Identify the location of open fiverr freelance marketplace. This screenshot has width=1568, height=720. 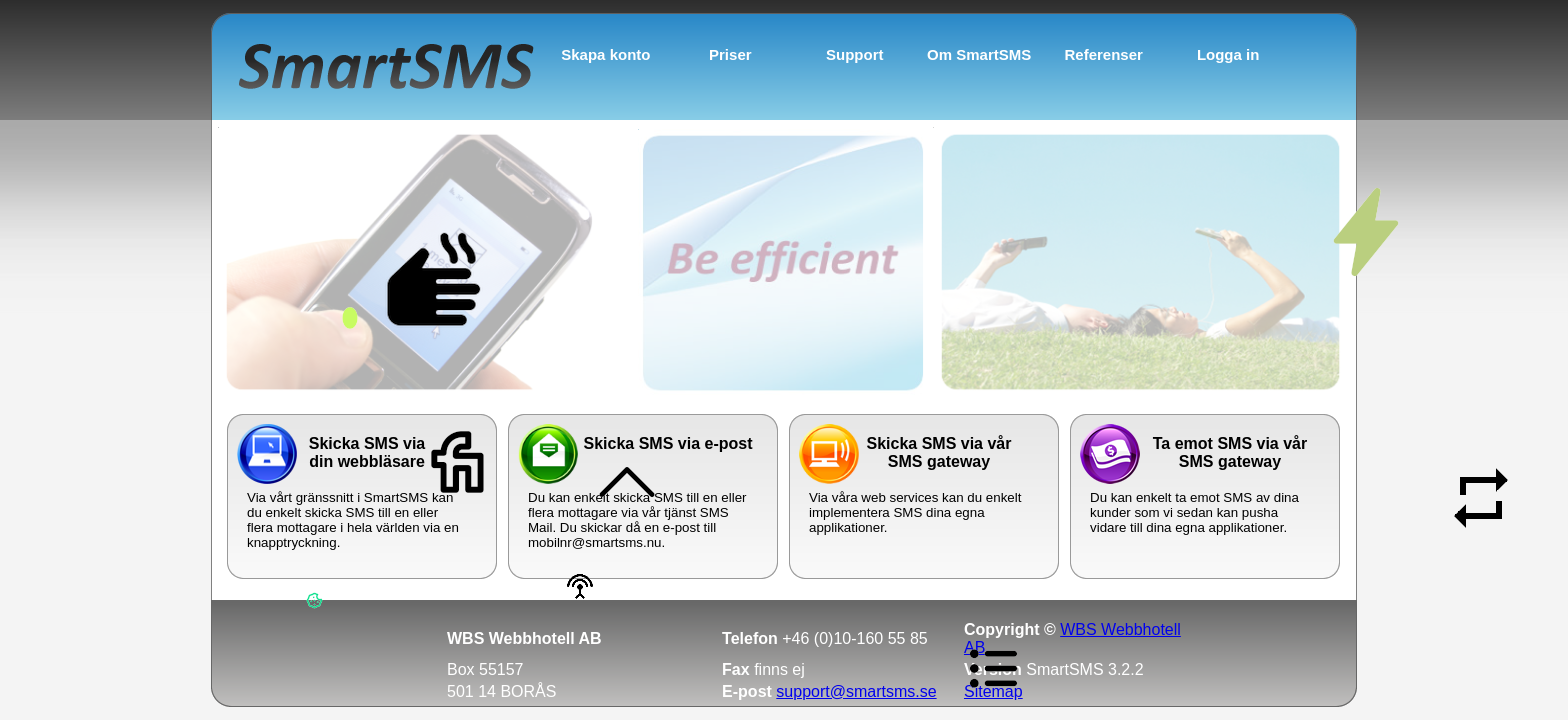
(459, 462).